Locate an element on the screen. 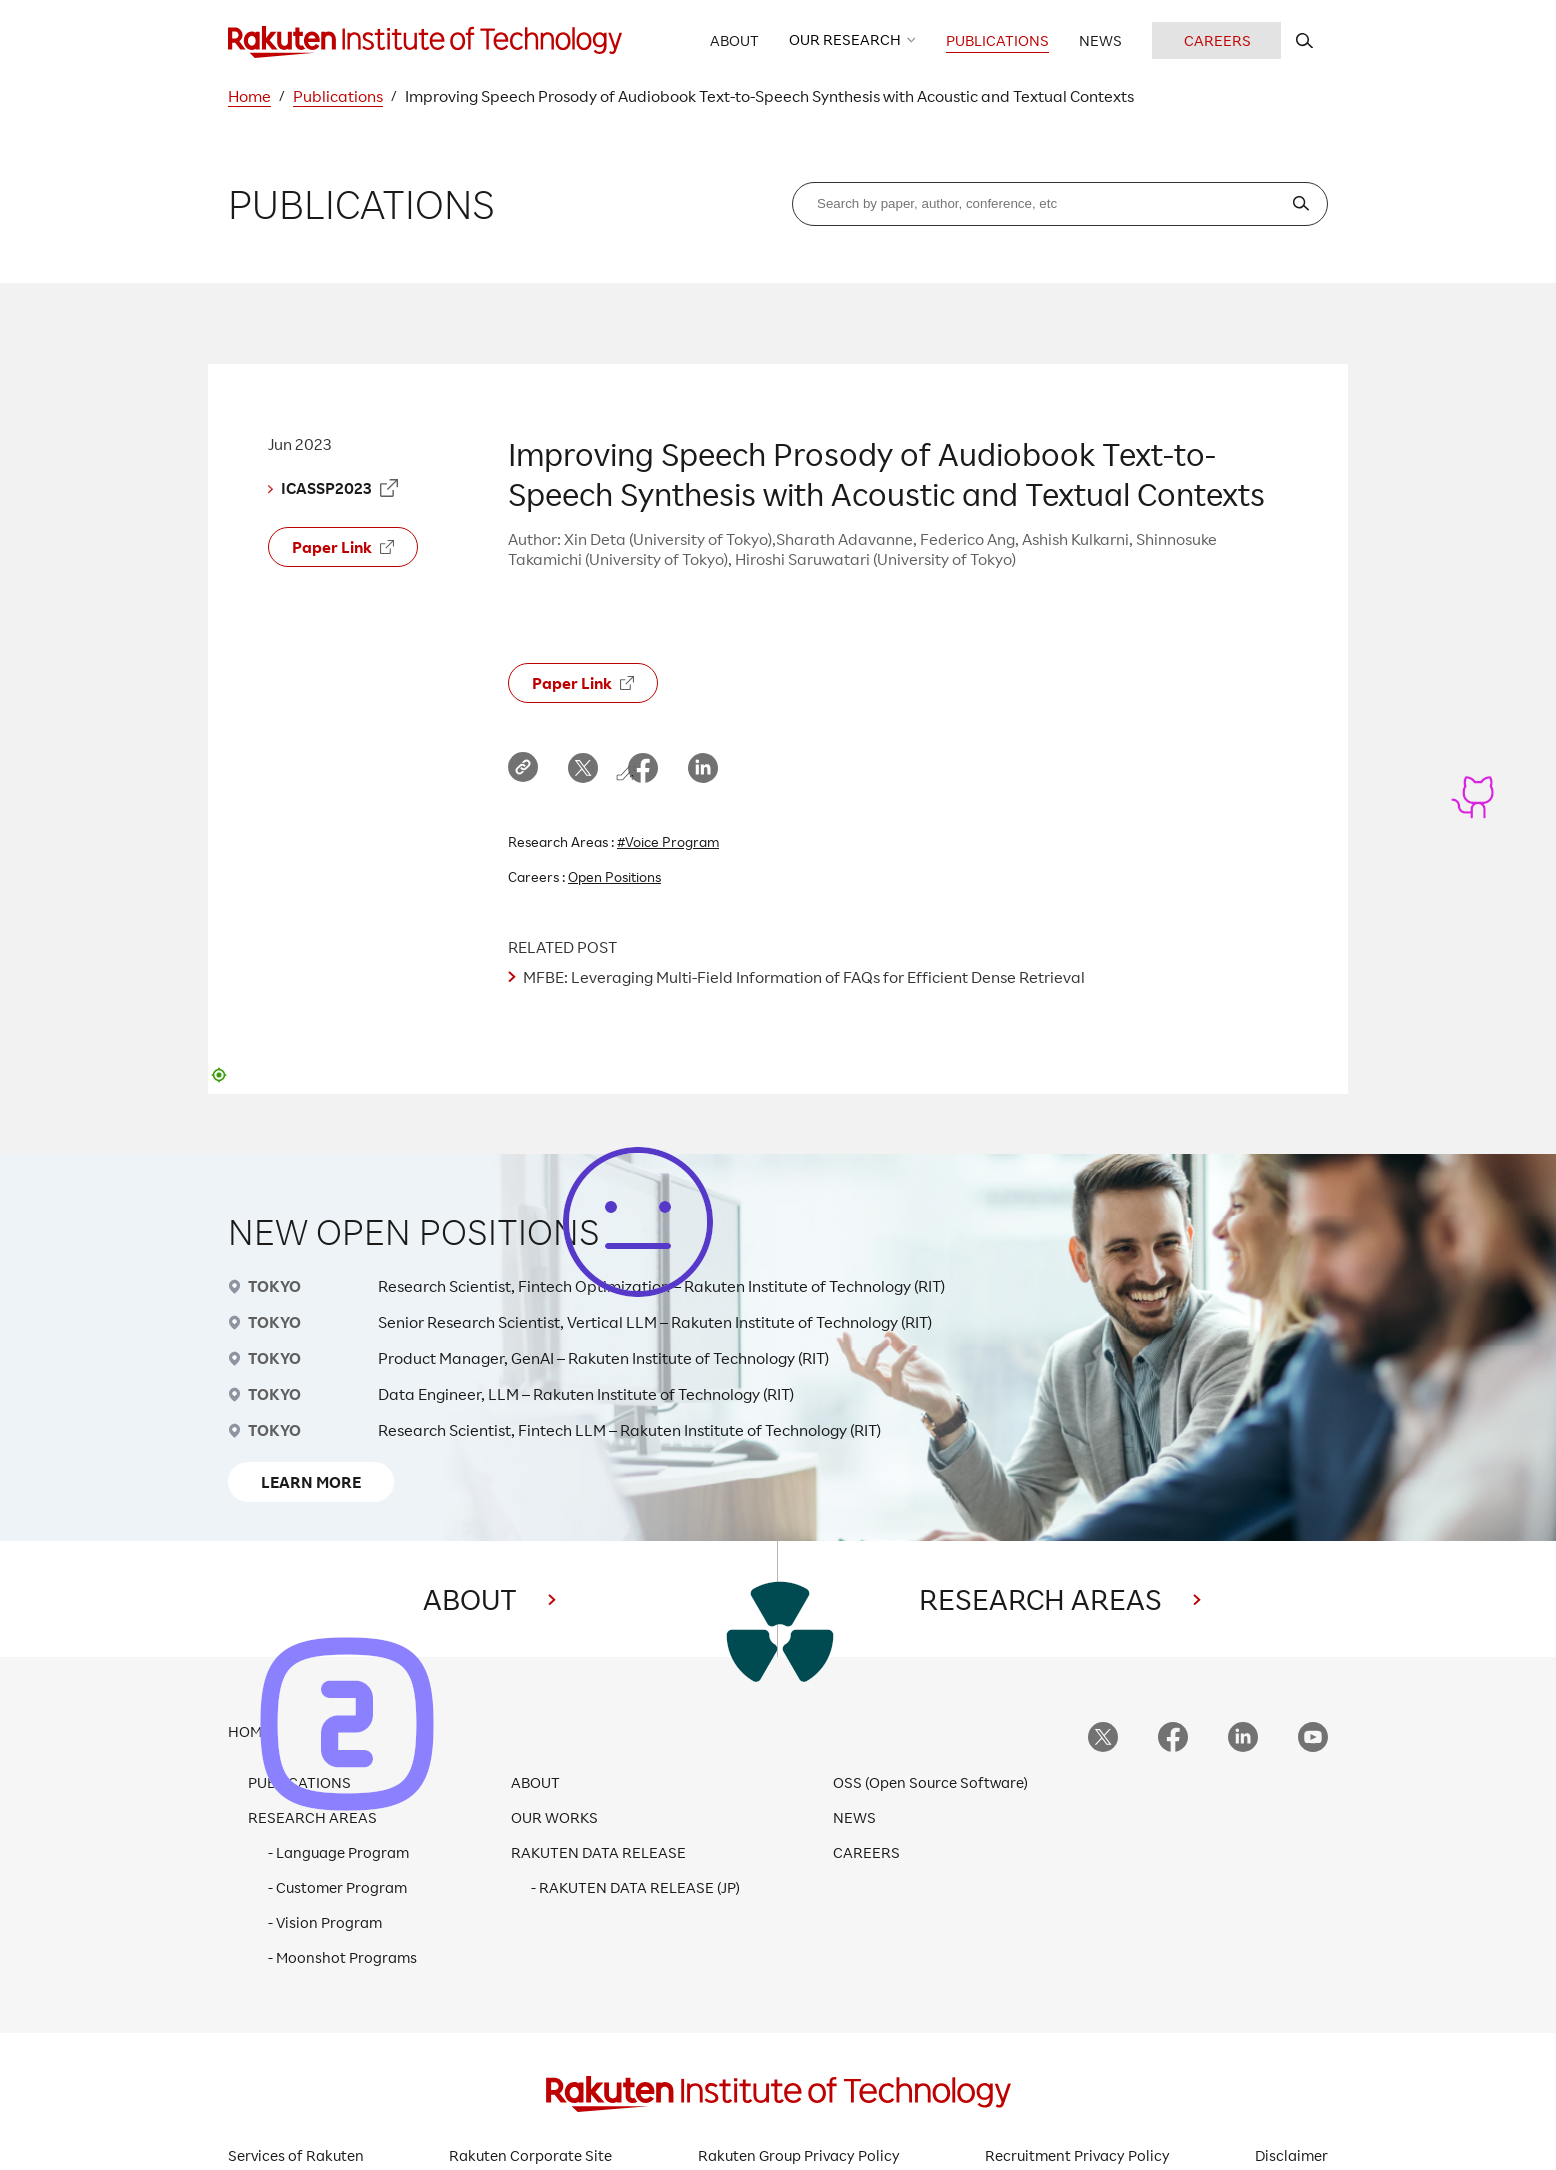 Image resolution: width=1556 pixels, height=2170 pixels. indicates escalator going up is located at coordinates (626, 773).